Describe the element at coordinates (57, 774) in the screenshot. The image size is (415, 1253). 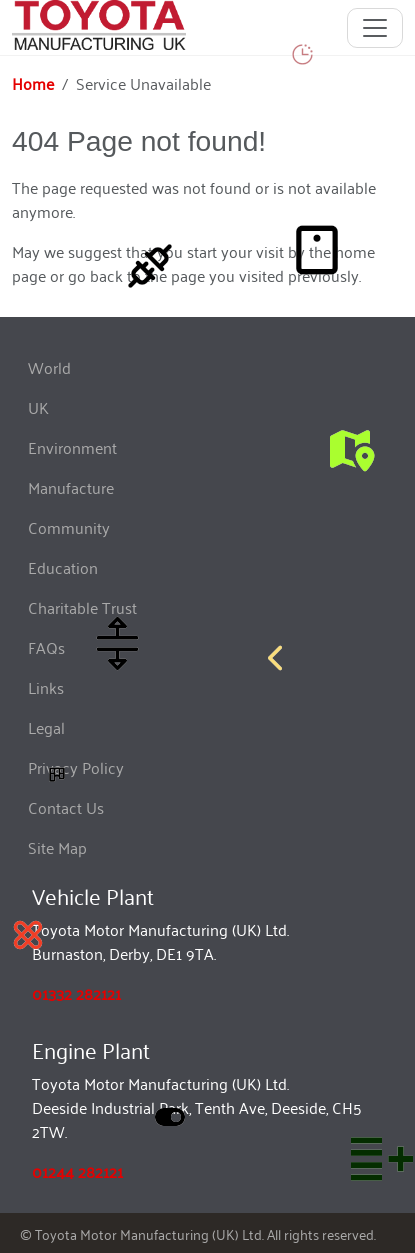
I see `open kanban board view` at that location.